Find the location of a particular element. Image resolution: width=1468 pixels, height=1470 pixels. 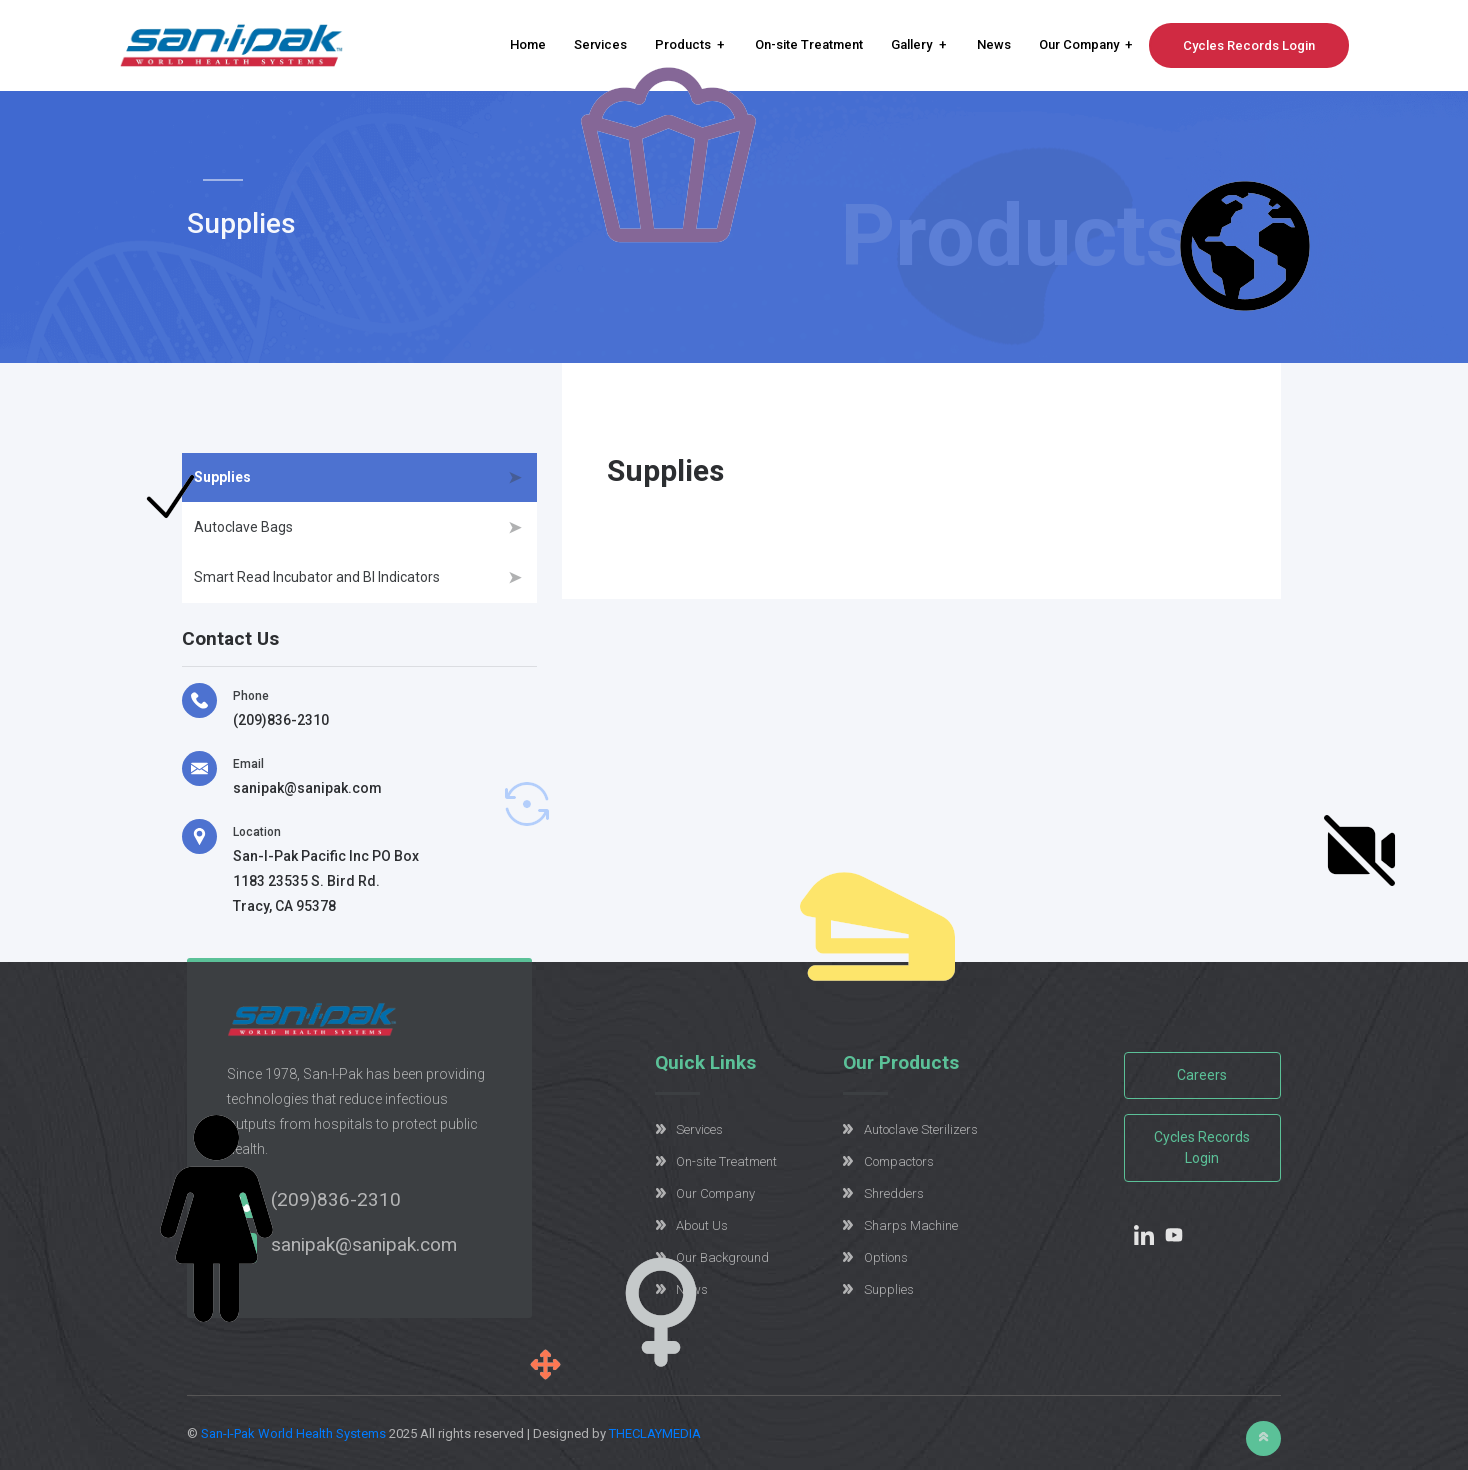

switch to global or worldwide view is located at coordinates (1245, 246).